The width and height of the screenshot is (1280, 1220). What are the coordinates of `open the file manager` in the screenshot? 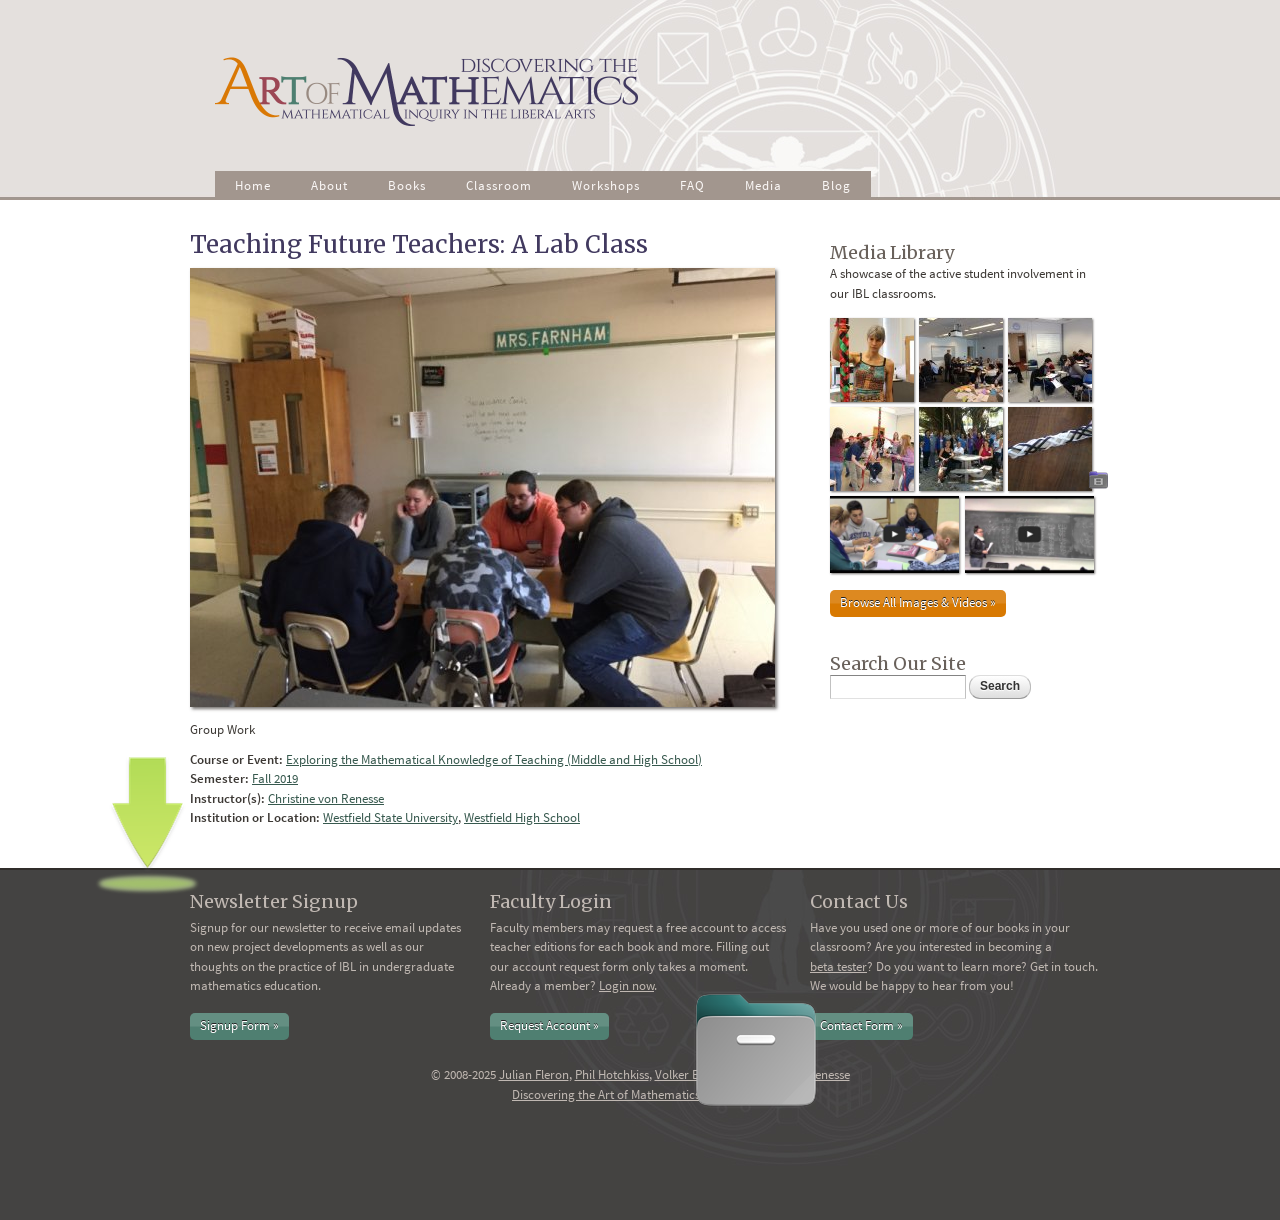 It's located at (756, 1050).